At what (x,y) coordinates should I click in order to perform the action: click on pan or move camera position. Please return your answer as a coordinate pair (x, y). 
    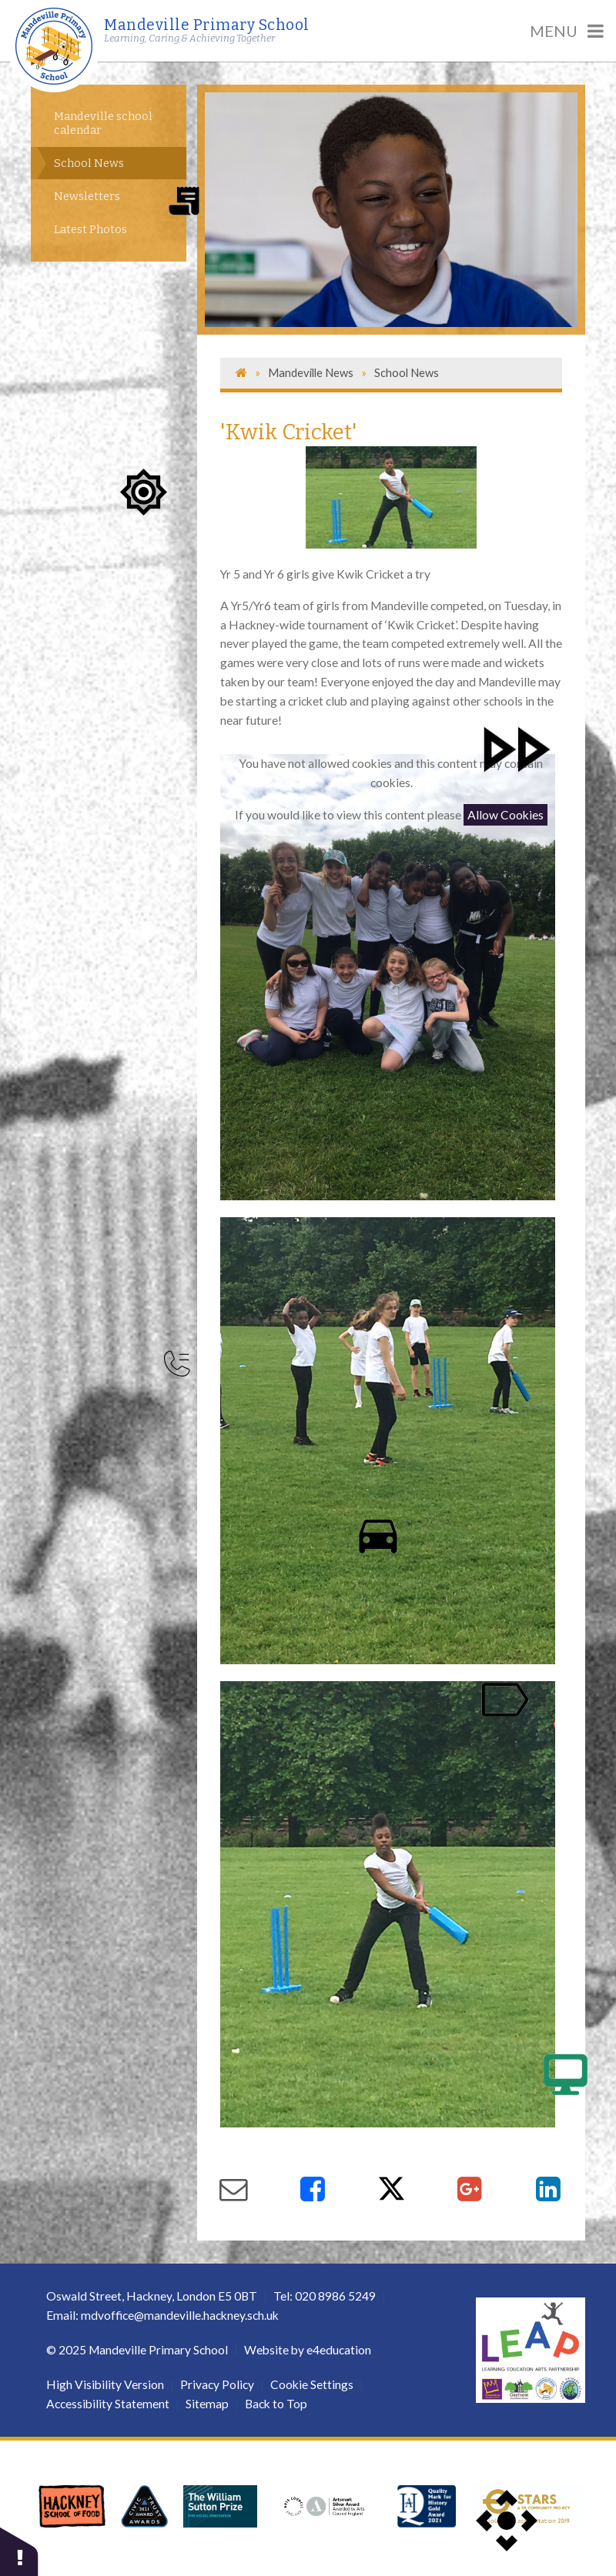
    Looking at the image, I should click on (507, 2521).